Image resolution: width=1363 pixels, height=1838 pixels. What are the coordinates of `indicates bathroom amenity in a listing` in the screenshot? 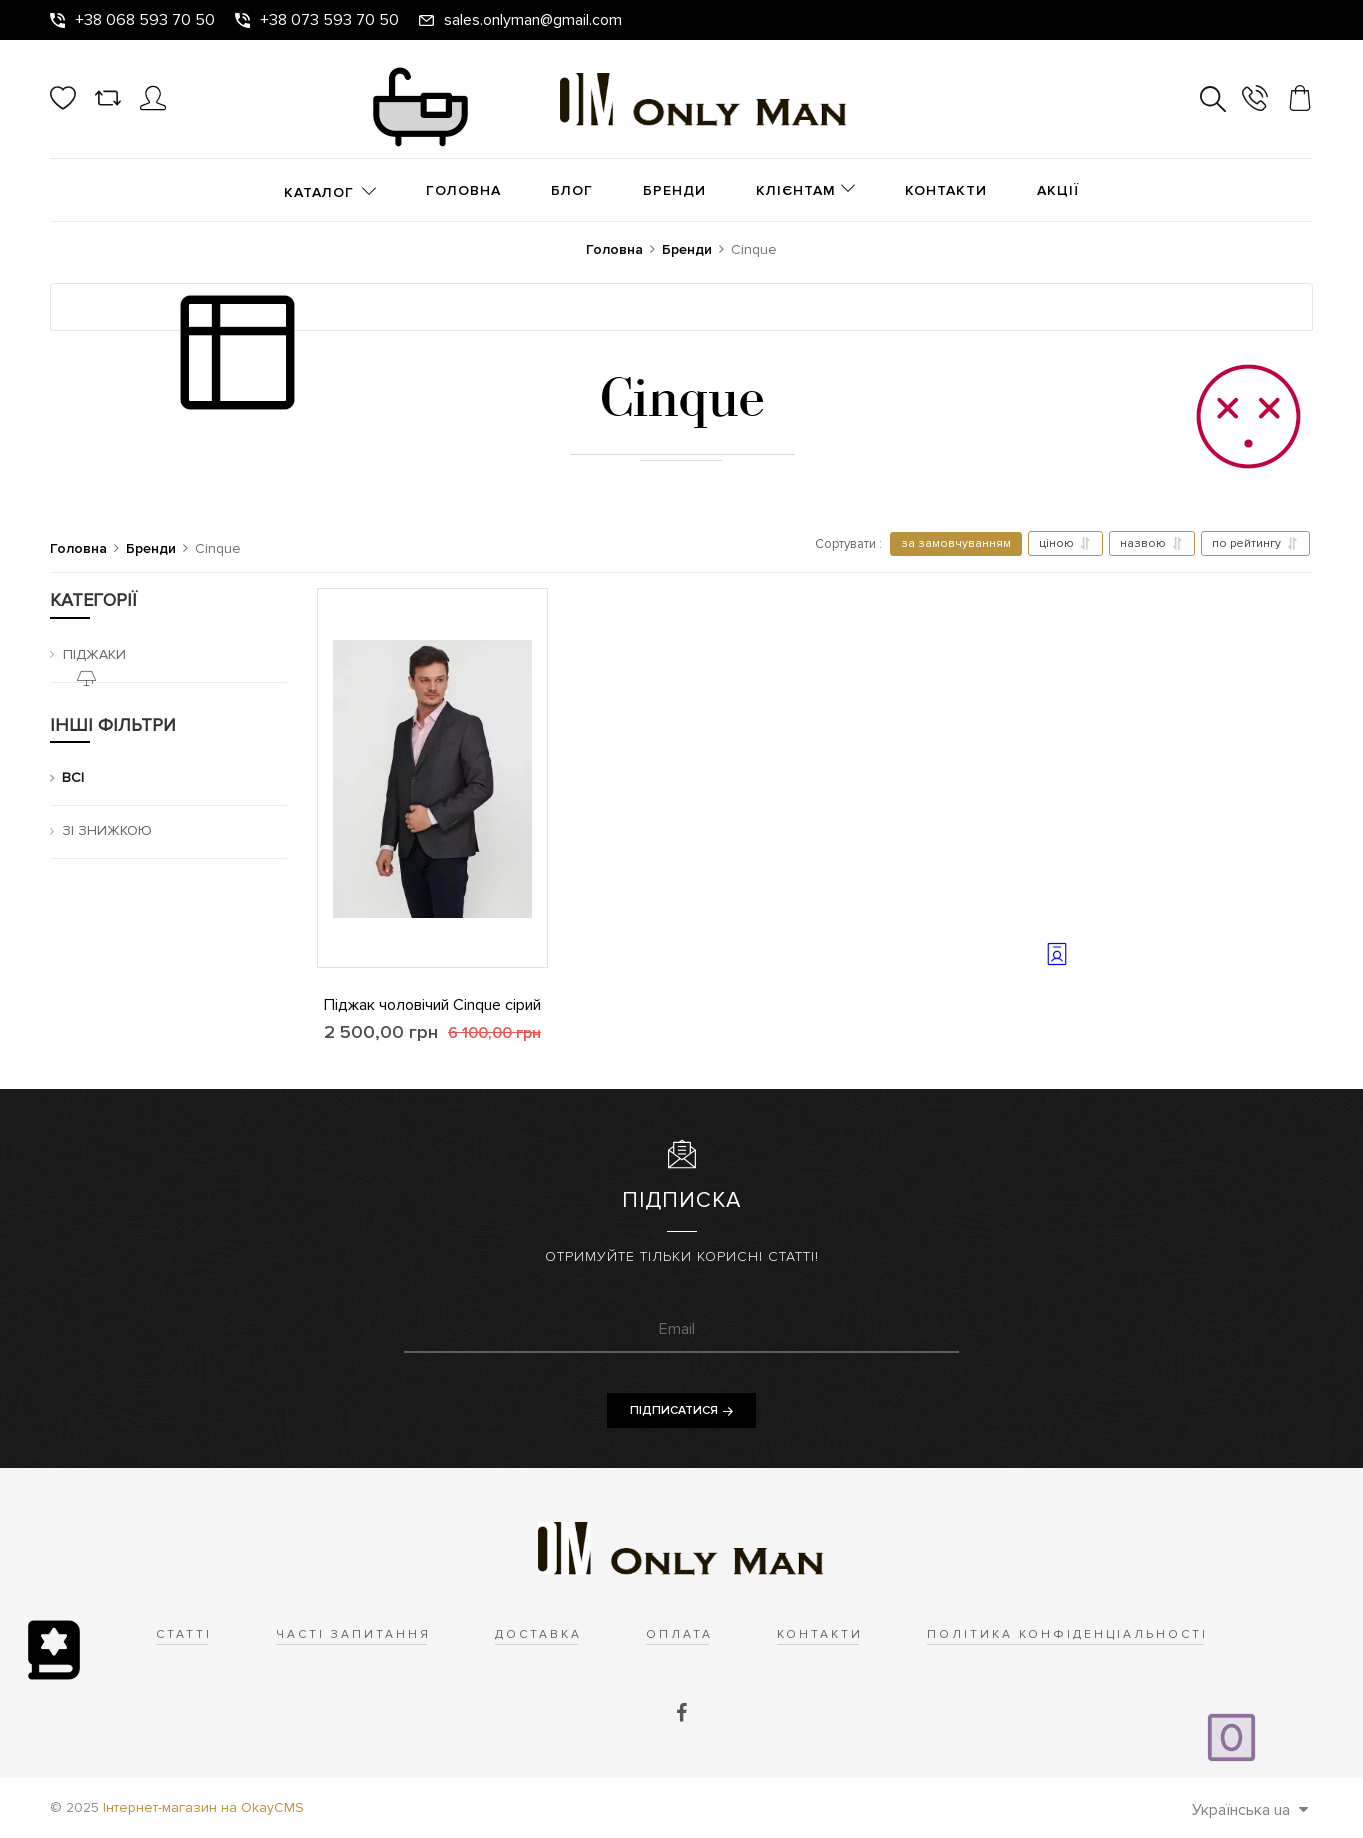 It's located at (420, 108).